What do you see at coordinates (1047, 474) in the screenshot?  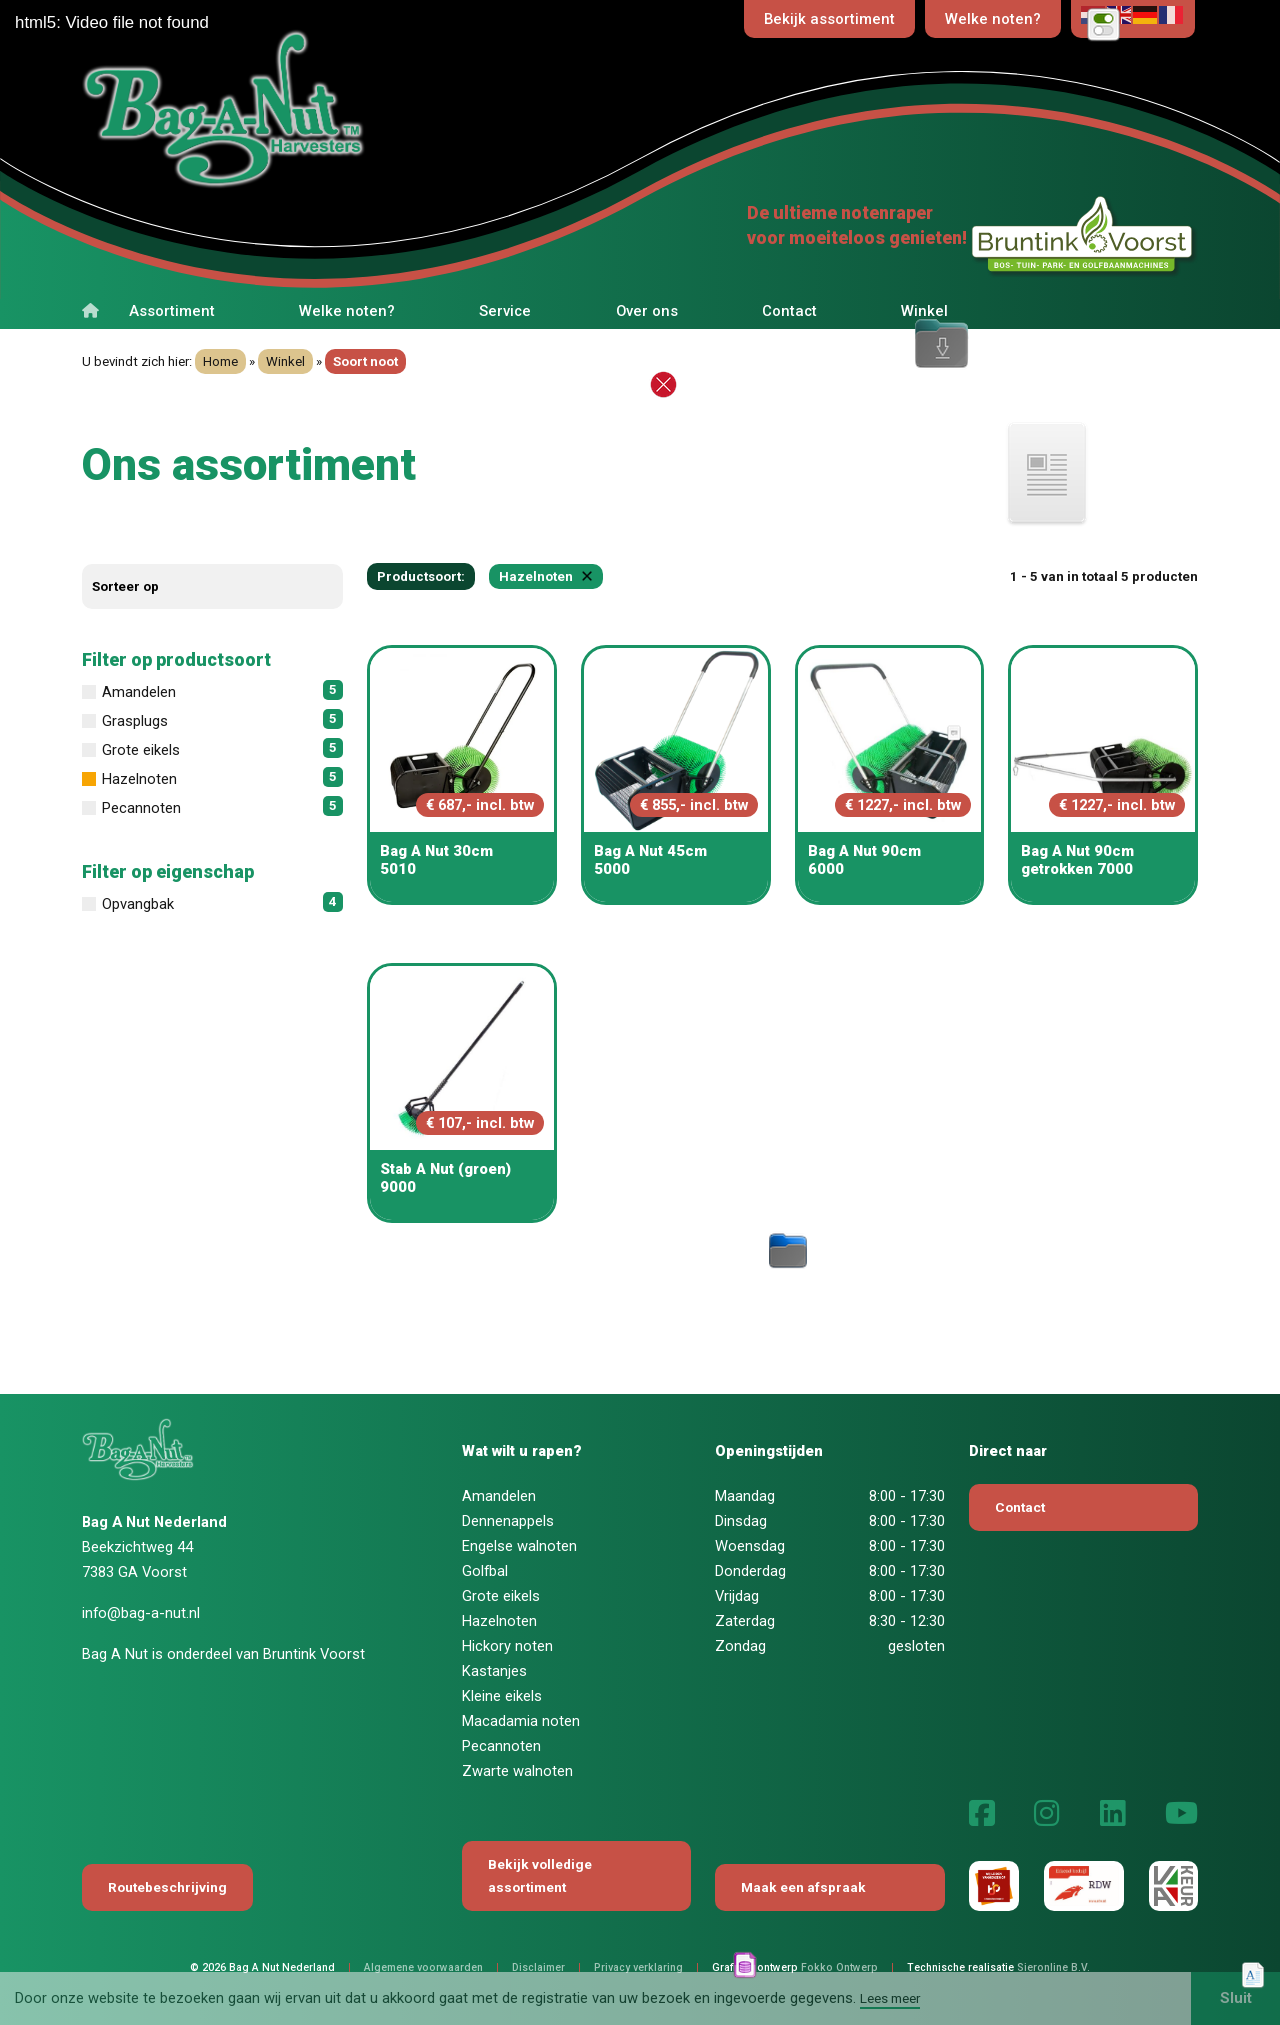 I see `document template file type` at bounding box center [1047, 474].